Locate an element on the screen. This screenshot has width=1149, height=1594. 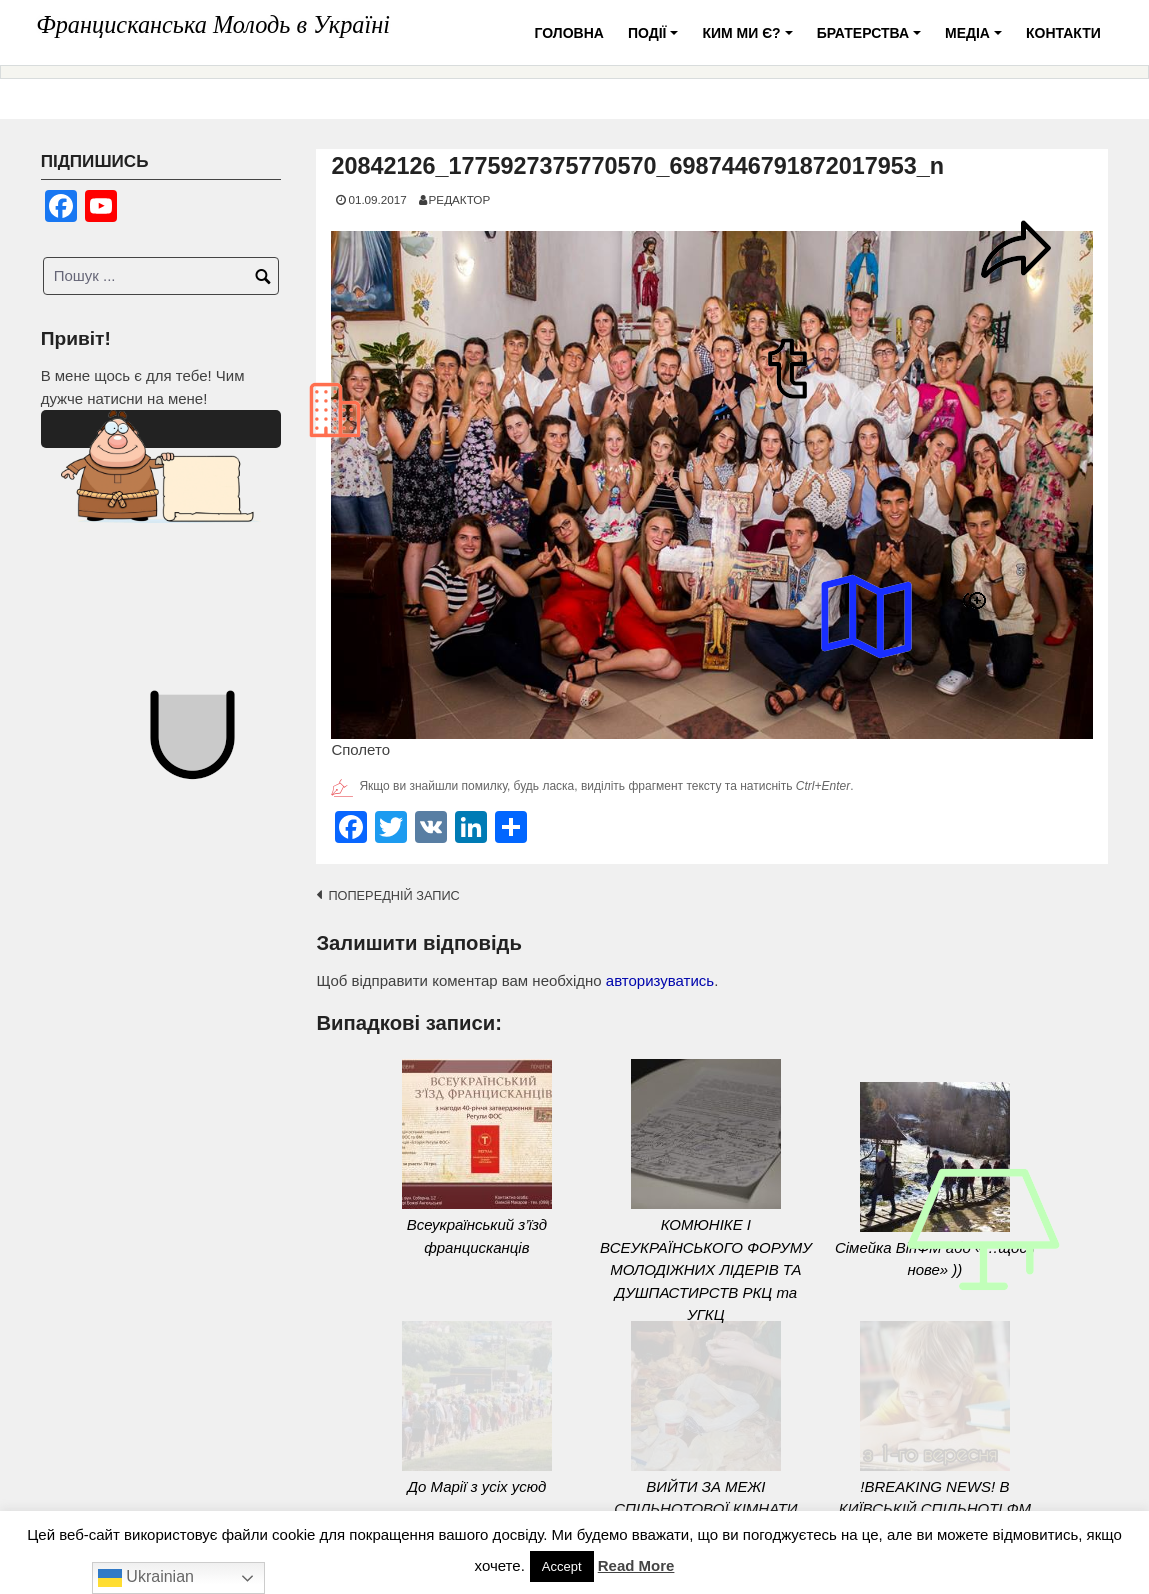
duplicate or copy a control point is located at coordinates (974, 600).